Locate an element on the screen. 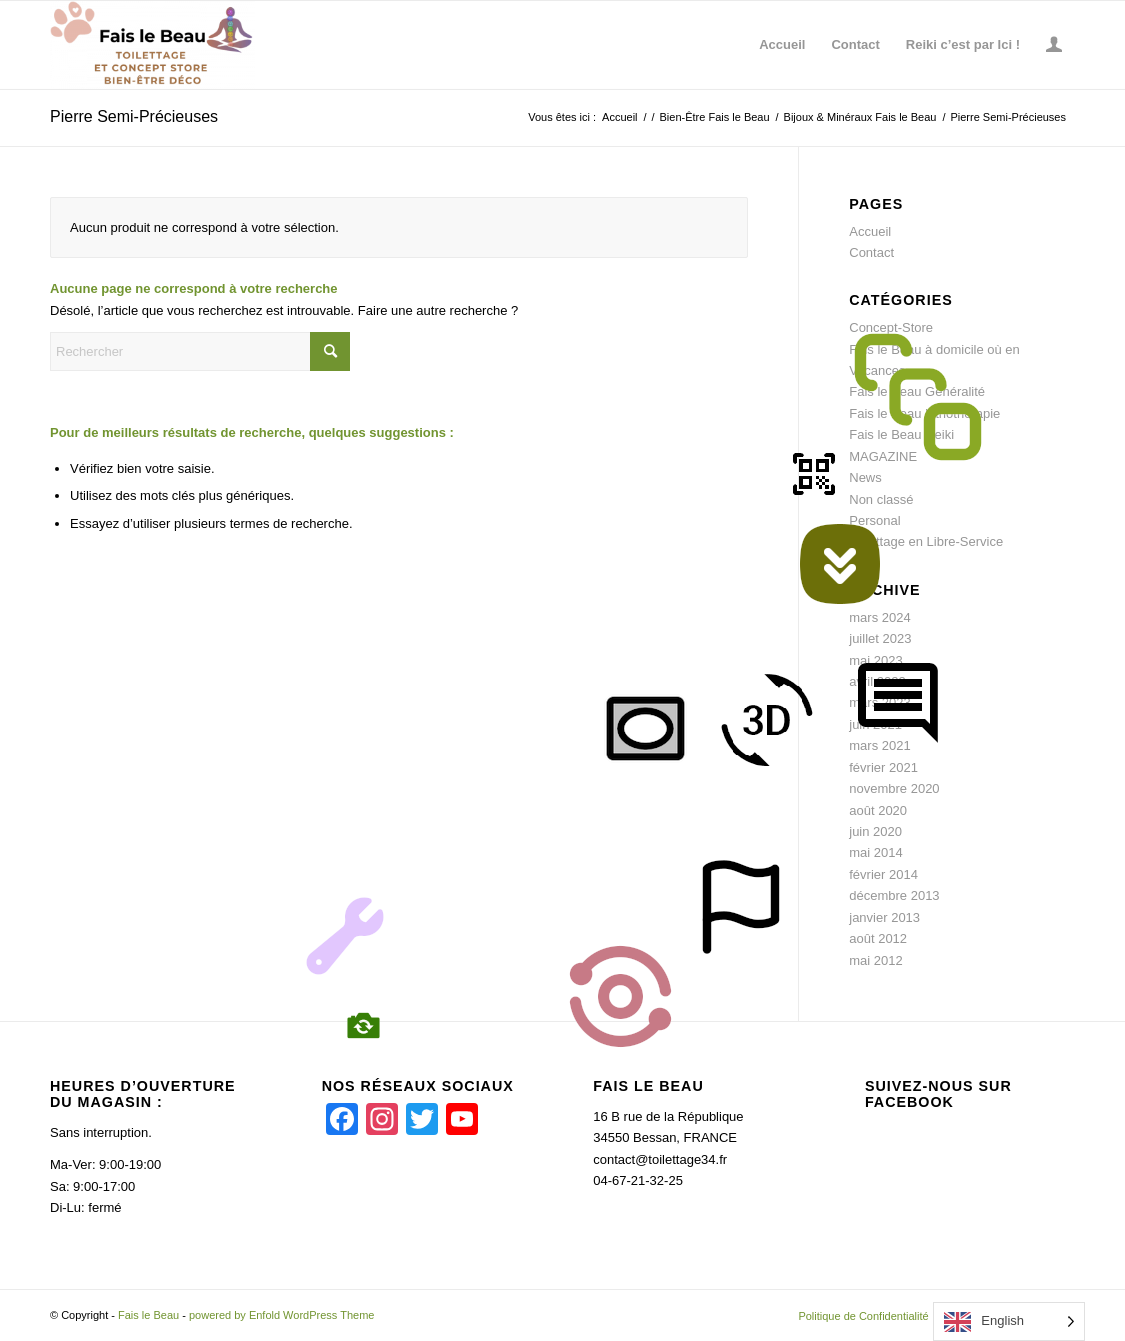  analyze data or run diagnostics is located at coordinates (620, 996).